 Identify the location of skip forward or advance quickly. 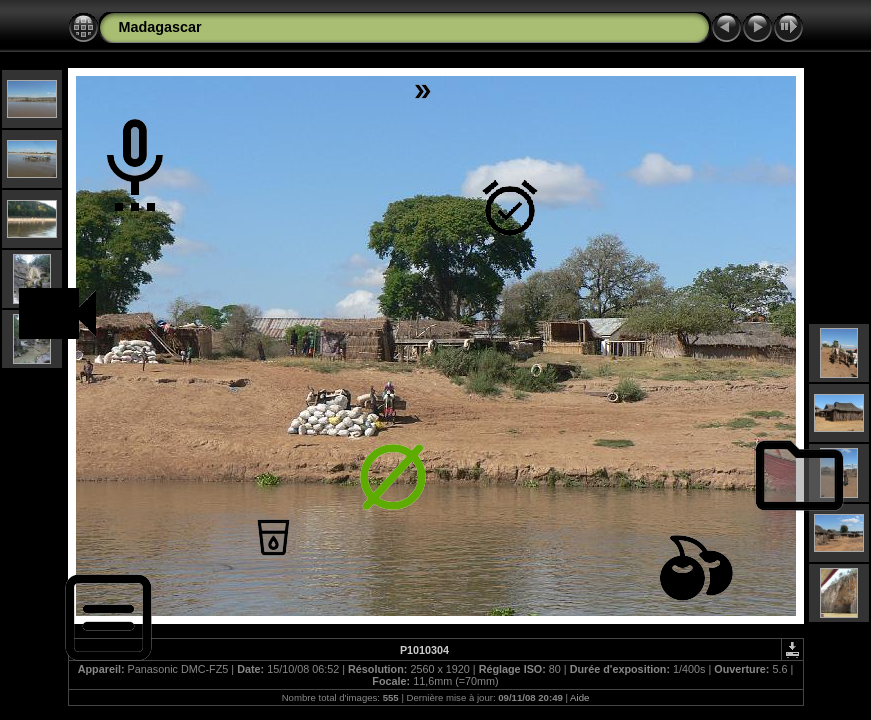
(422, 91).